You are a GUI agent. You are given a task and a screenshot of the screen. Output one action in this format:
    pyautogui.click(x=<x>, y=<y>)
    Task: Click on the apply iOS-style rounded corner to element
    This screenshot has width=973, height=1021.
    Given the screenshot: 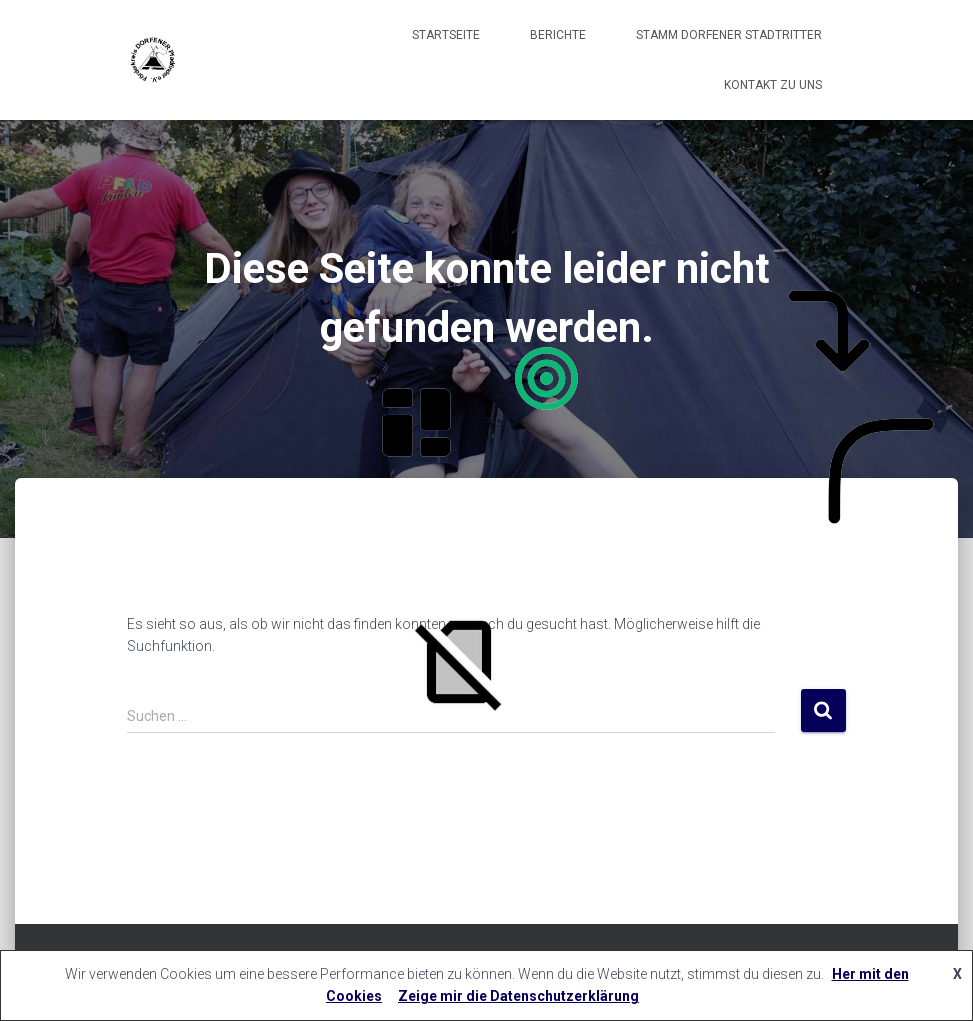 What is the action you would take?
    pyautogui.click(x=881, y=471)
    